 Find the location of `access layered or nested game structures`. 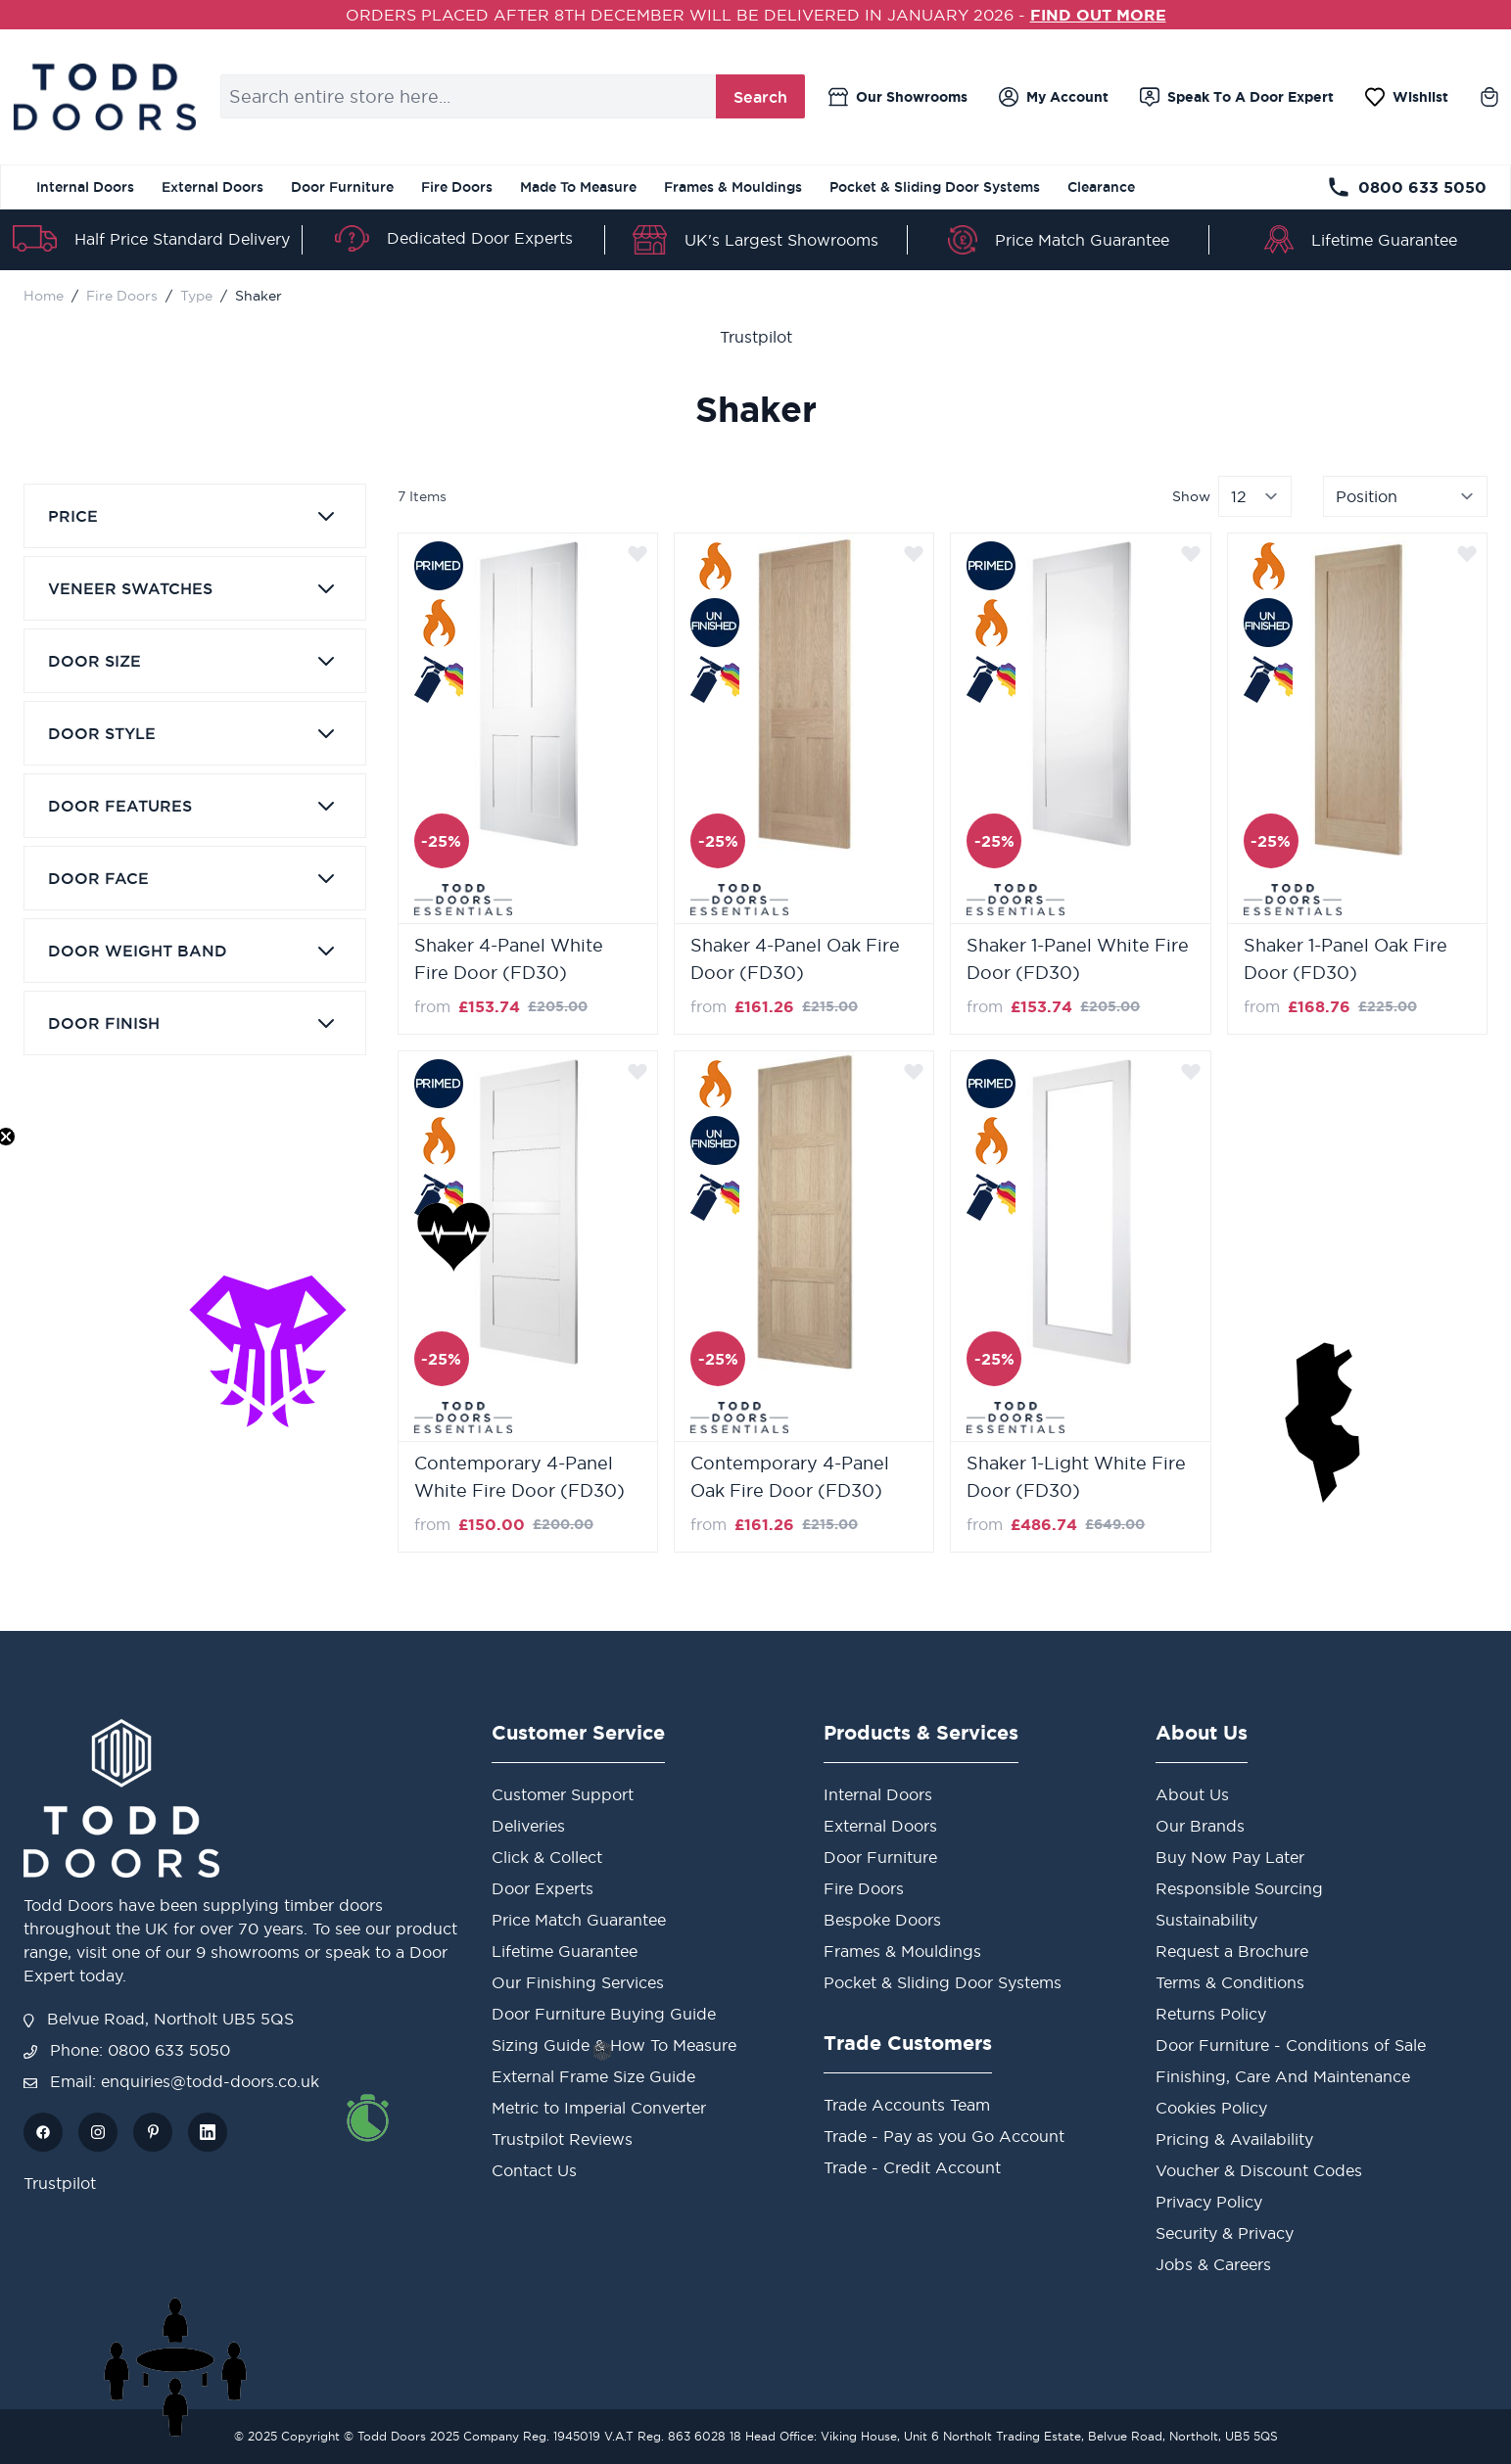

access layered or nested game structures is located at coordinates (602, 2051).